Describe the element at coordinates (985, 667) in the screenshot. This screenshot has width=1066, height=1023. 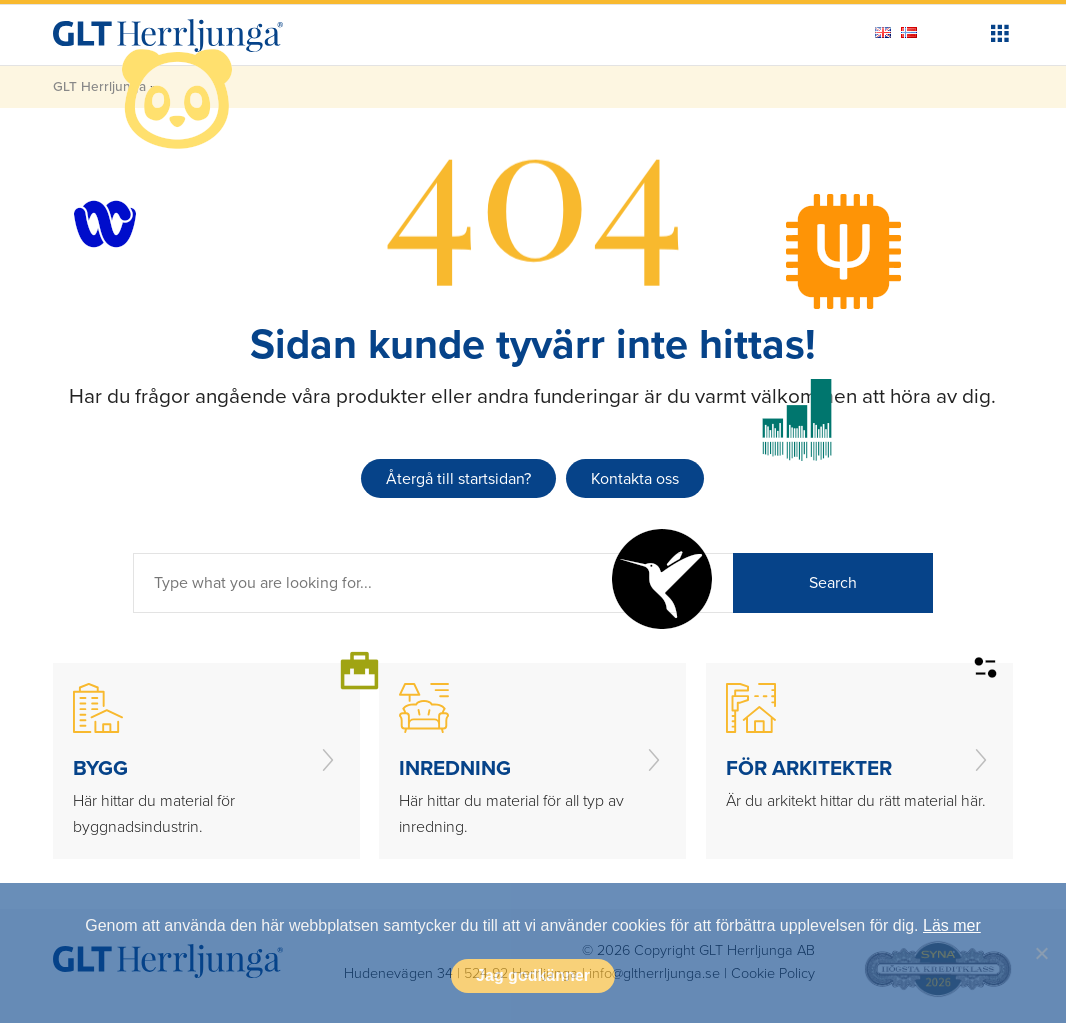
I see `adjust audio equalizer settings` at that location.